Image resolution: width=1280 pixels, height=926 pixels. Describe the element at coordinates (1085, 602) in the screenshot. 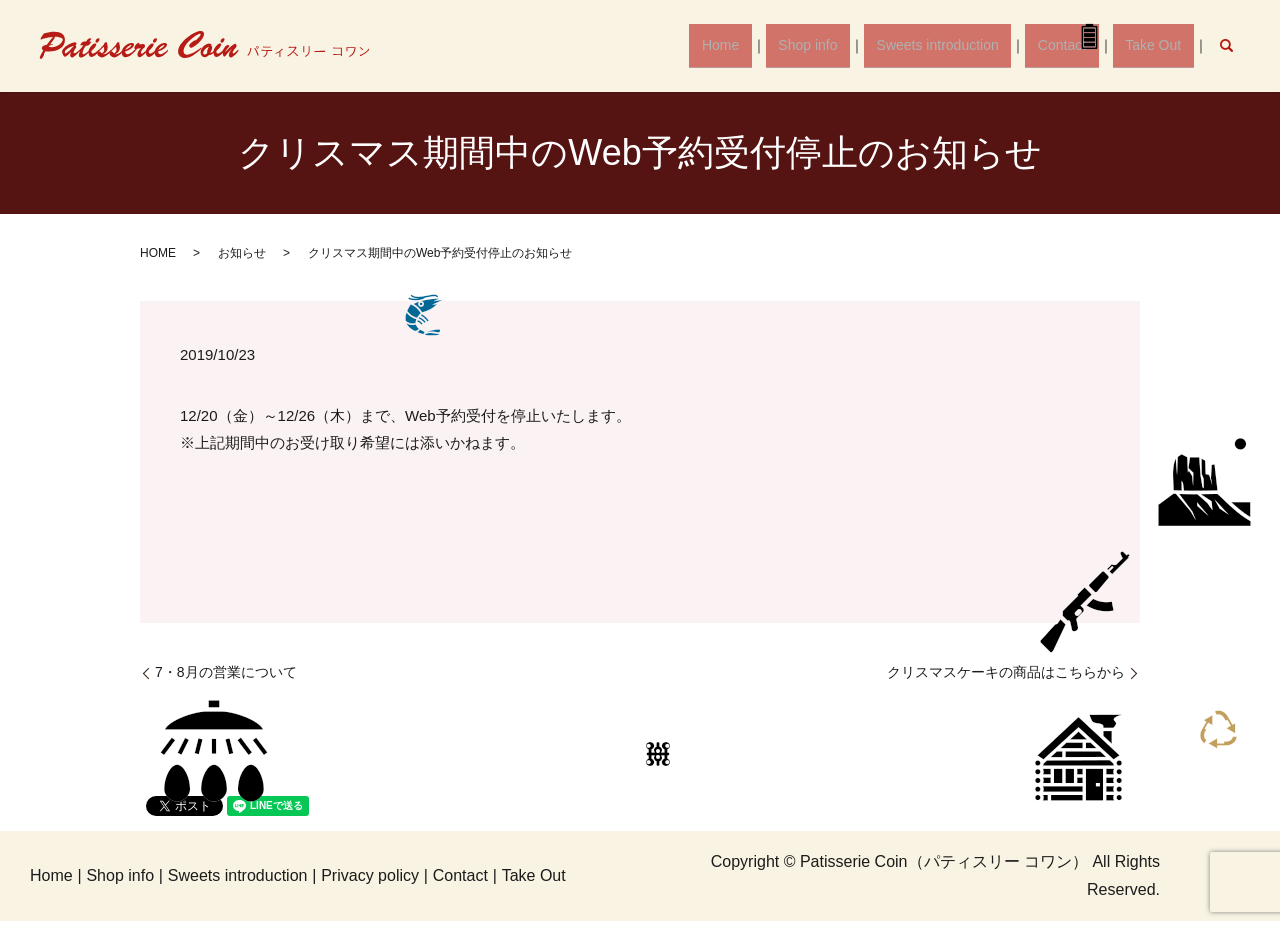

I see `weapon or firearm item in game inventory` at that location.